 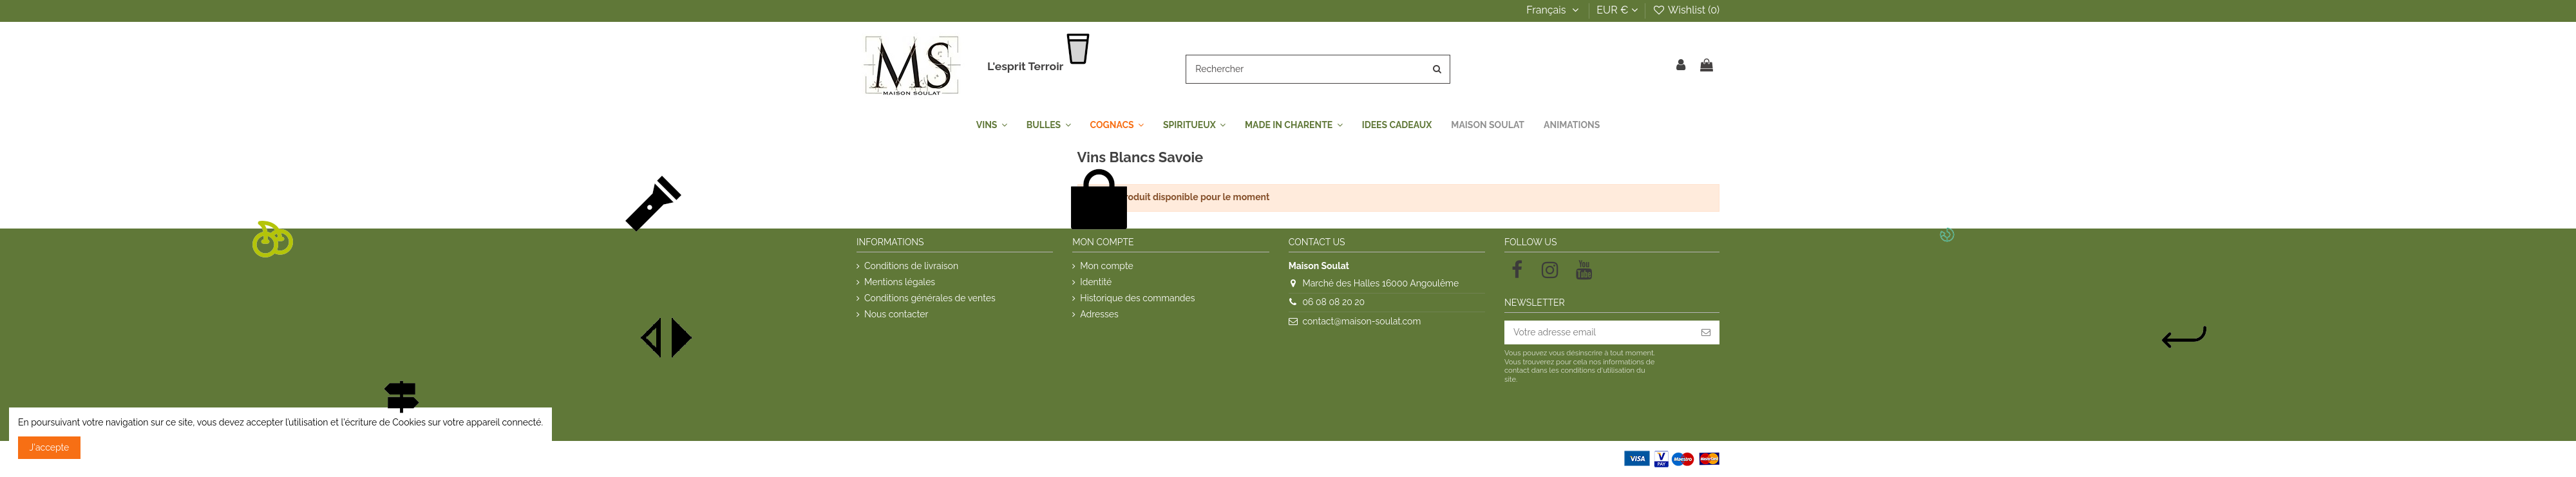 What do you see at coordinates (1099, 199) in the screenshot?
I see `view your shopping bag` at bounding box center [1099, 199].